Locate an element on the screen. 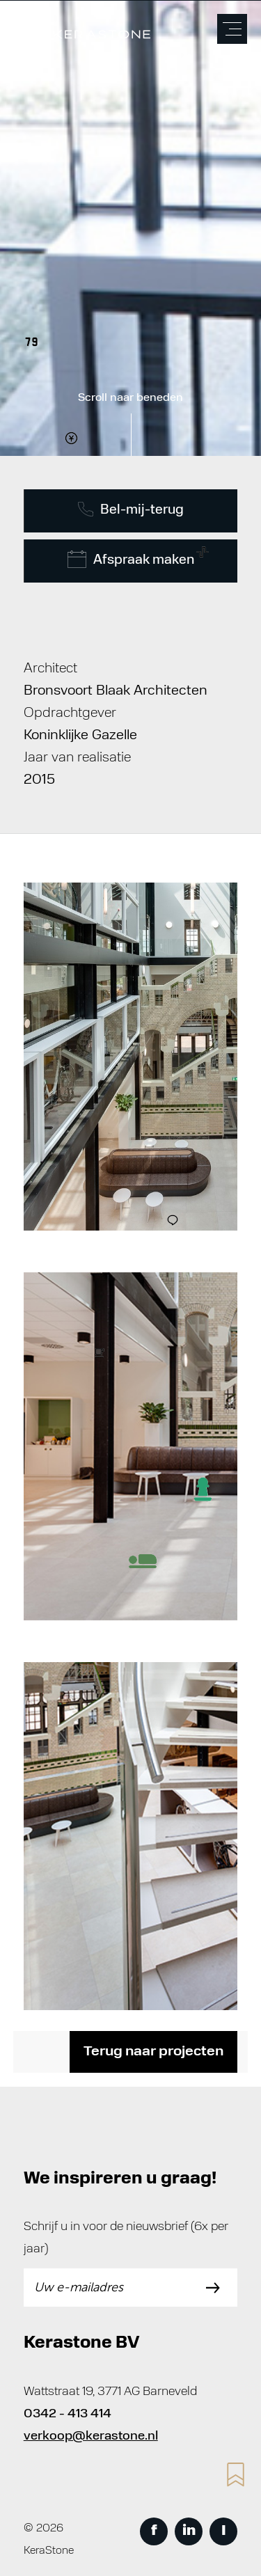 The image size is (261, 2576). access café or coffee shop locations is located at coordinates (99, 1352).